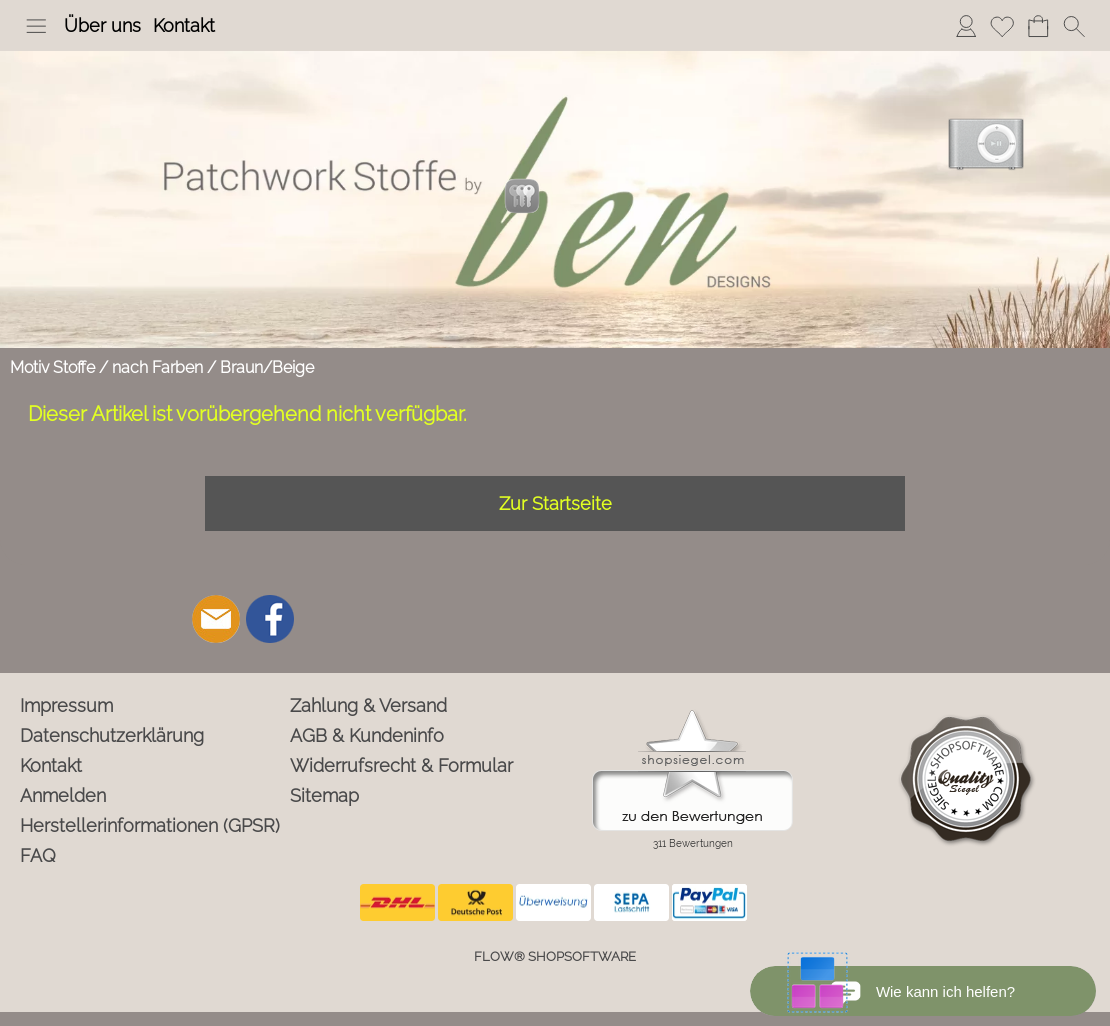 Image resolution: width=1110 pixels, height=1026 pixels. Describe the element at coordinates (986, 130) in the screenshot. I see `iPod shuffle device connected` at that location.